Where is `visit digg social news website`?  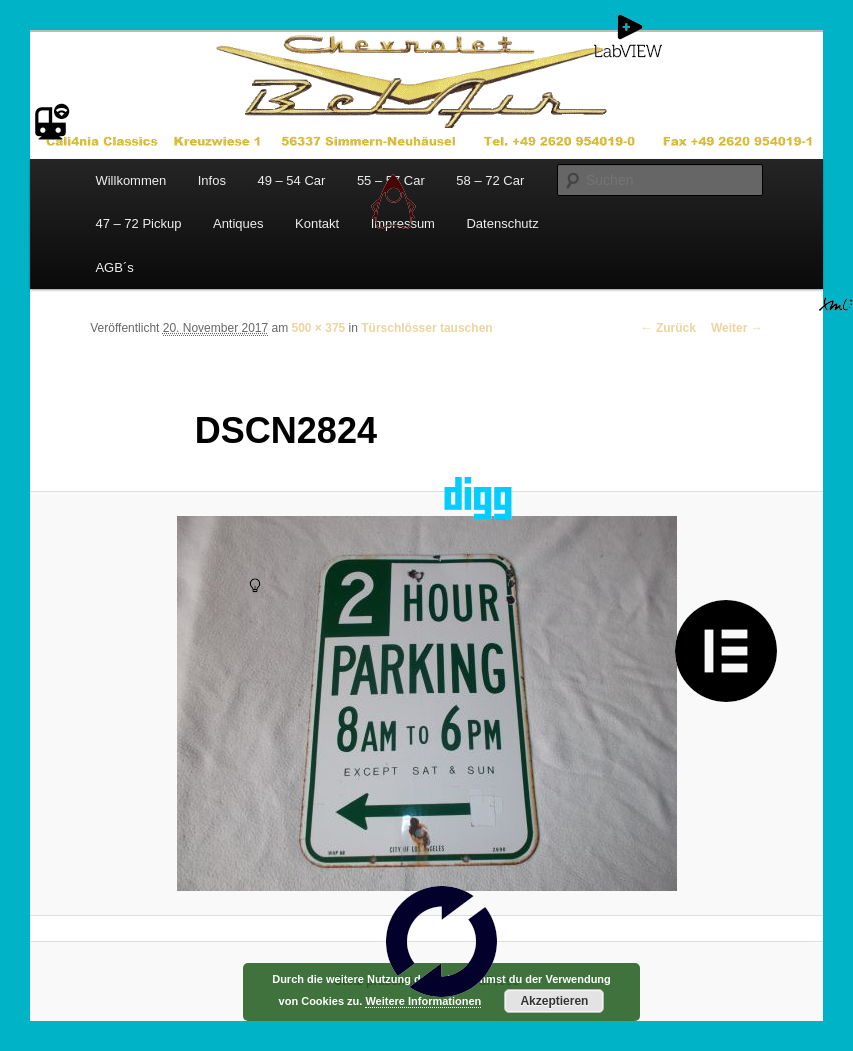
visit digg social news website is located at coordinates (478, 498).